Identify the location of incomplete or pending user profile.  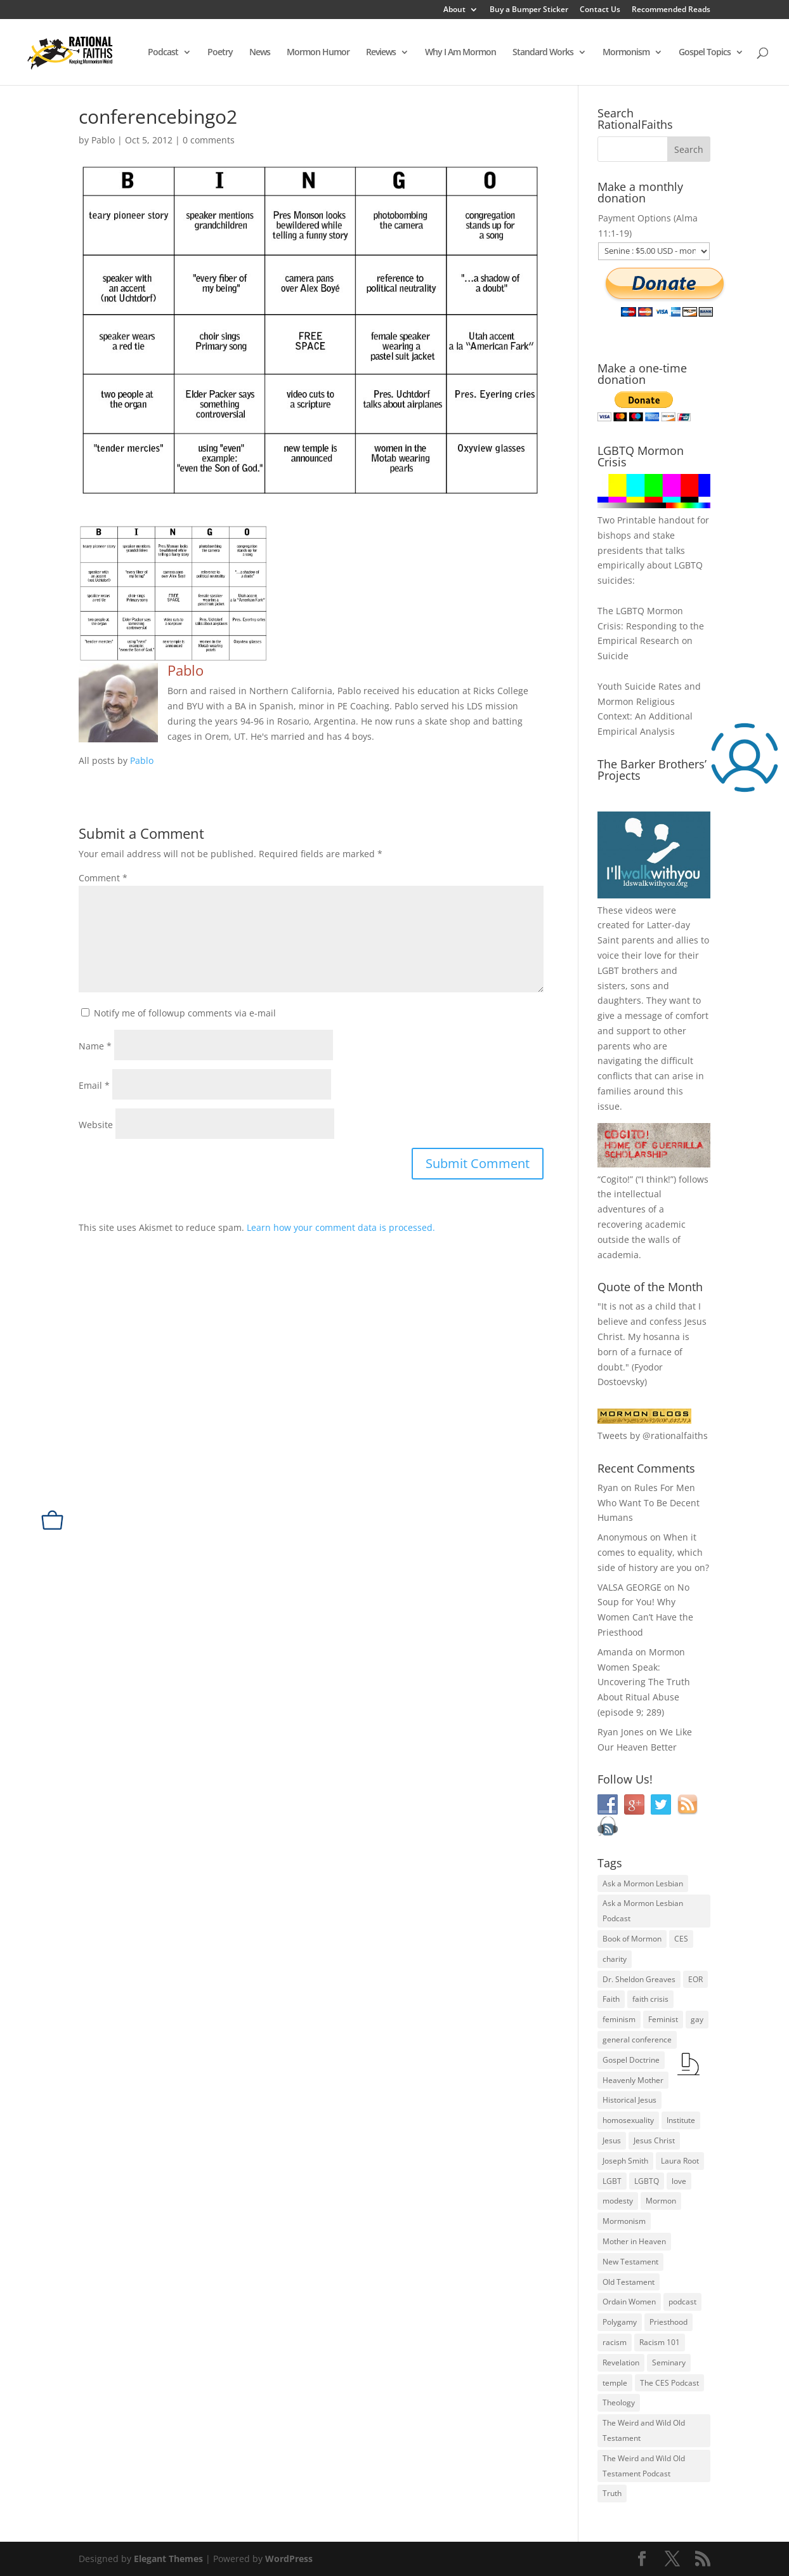
(745, 758).